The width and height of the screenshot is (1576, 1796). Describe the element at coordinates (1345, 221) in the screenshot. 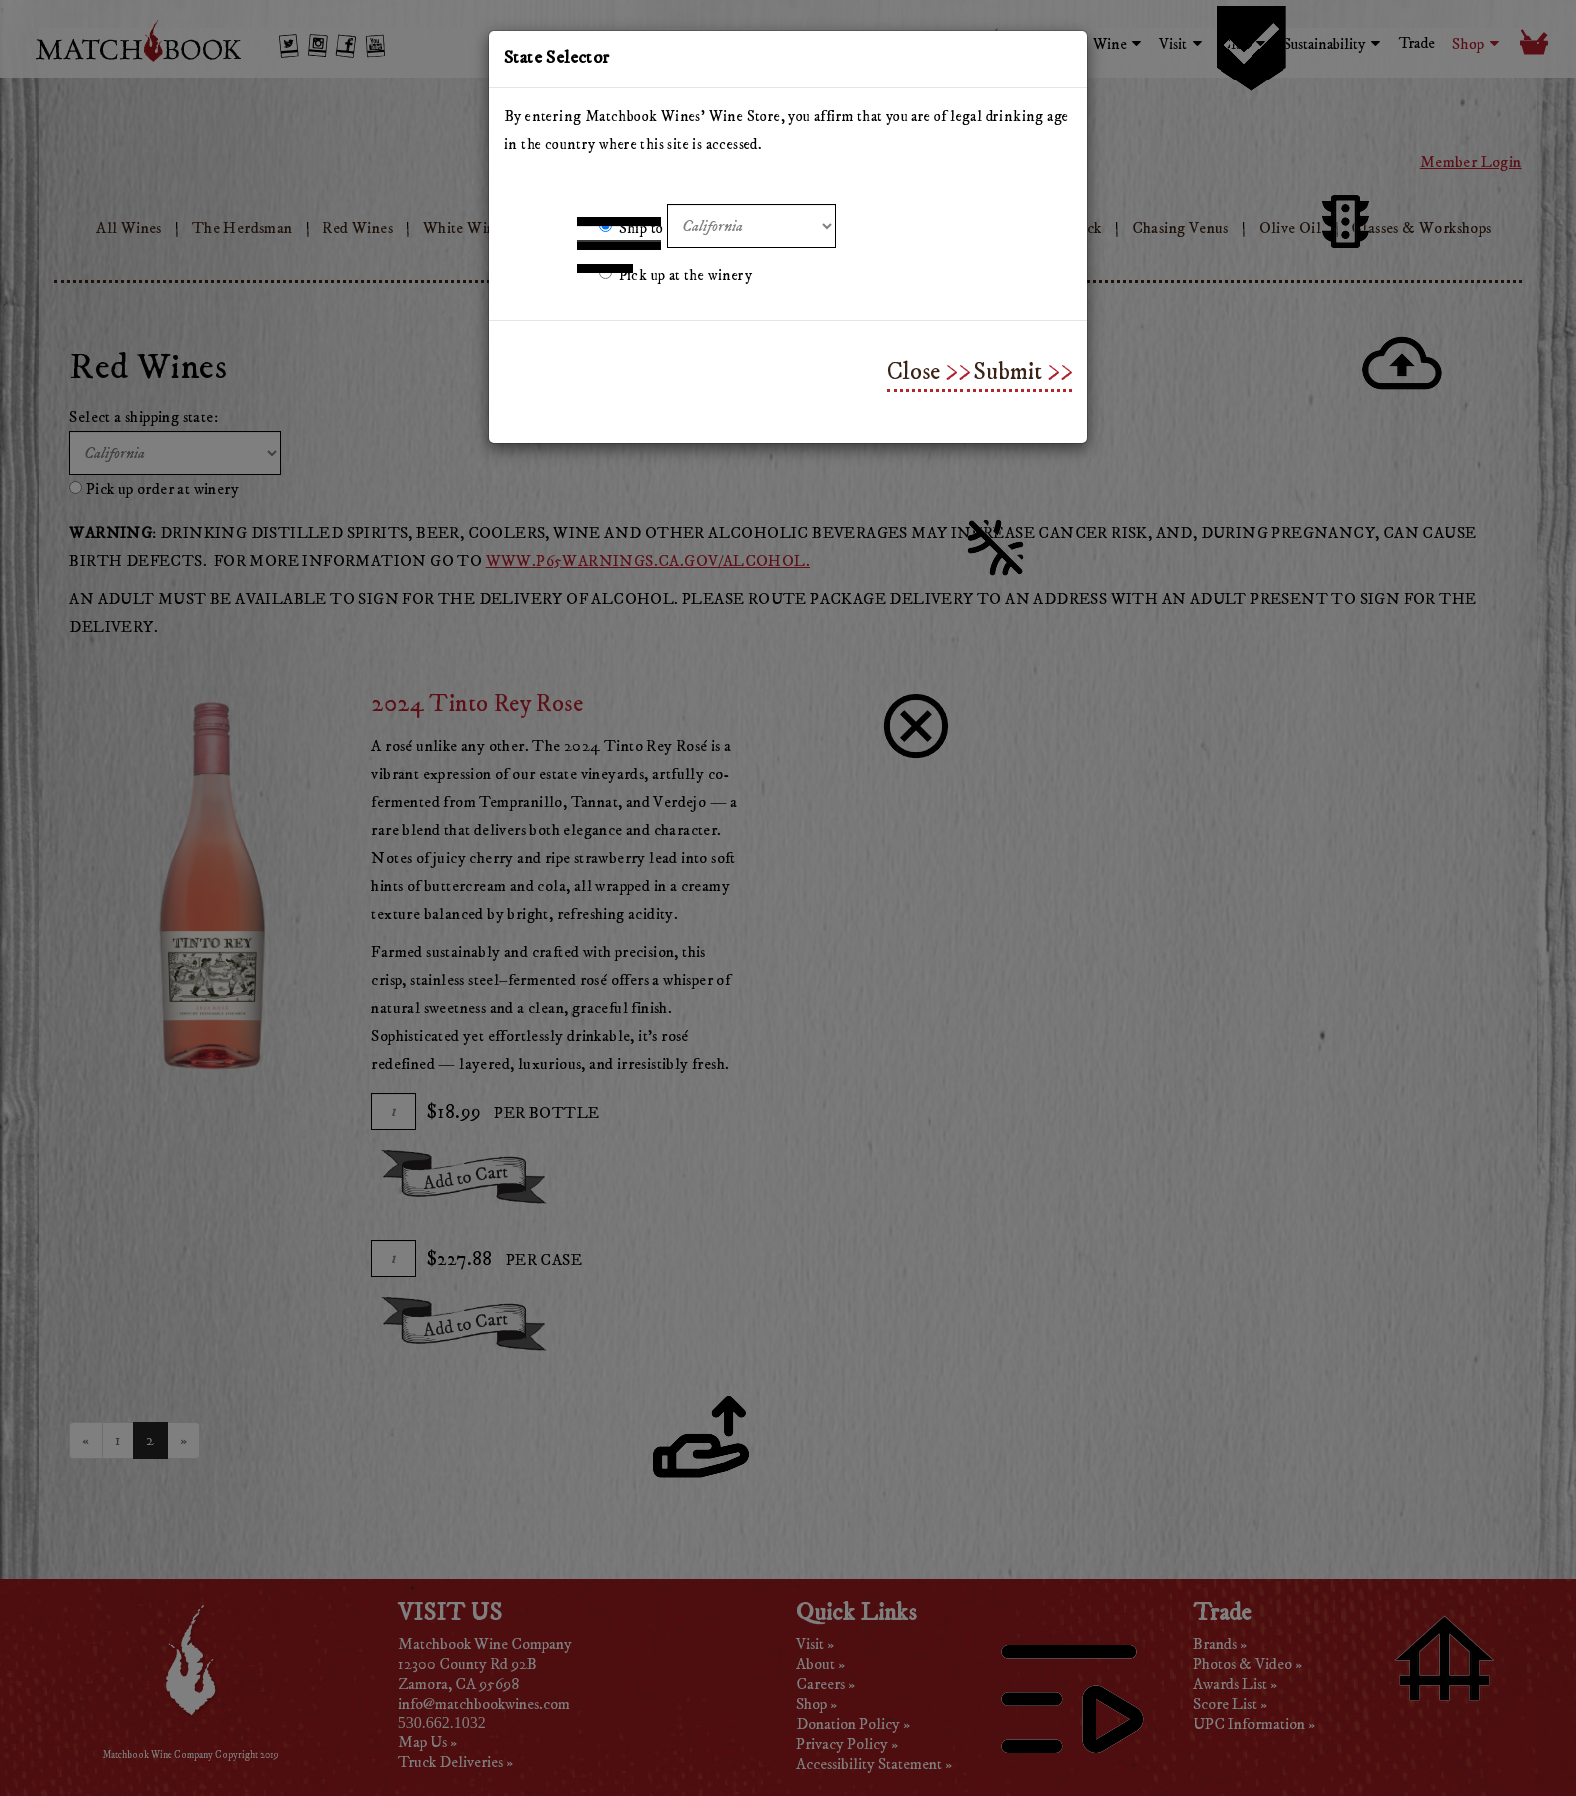

I see `view traffic conditions` at that location.